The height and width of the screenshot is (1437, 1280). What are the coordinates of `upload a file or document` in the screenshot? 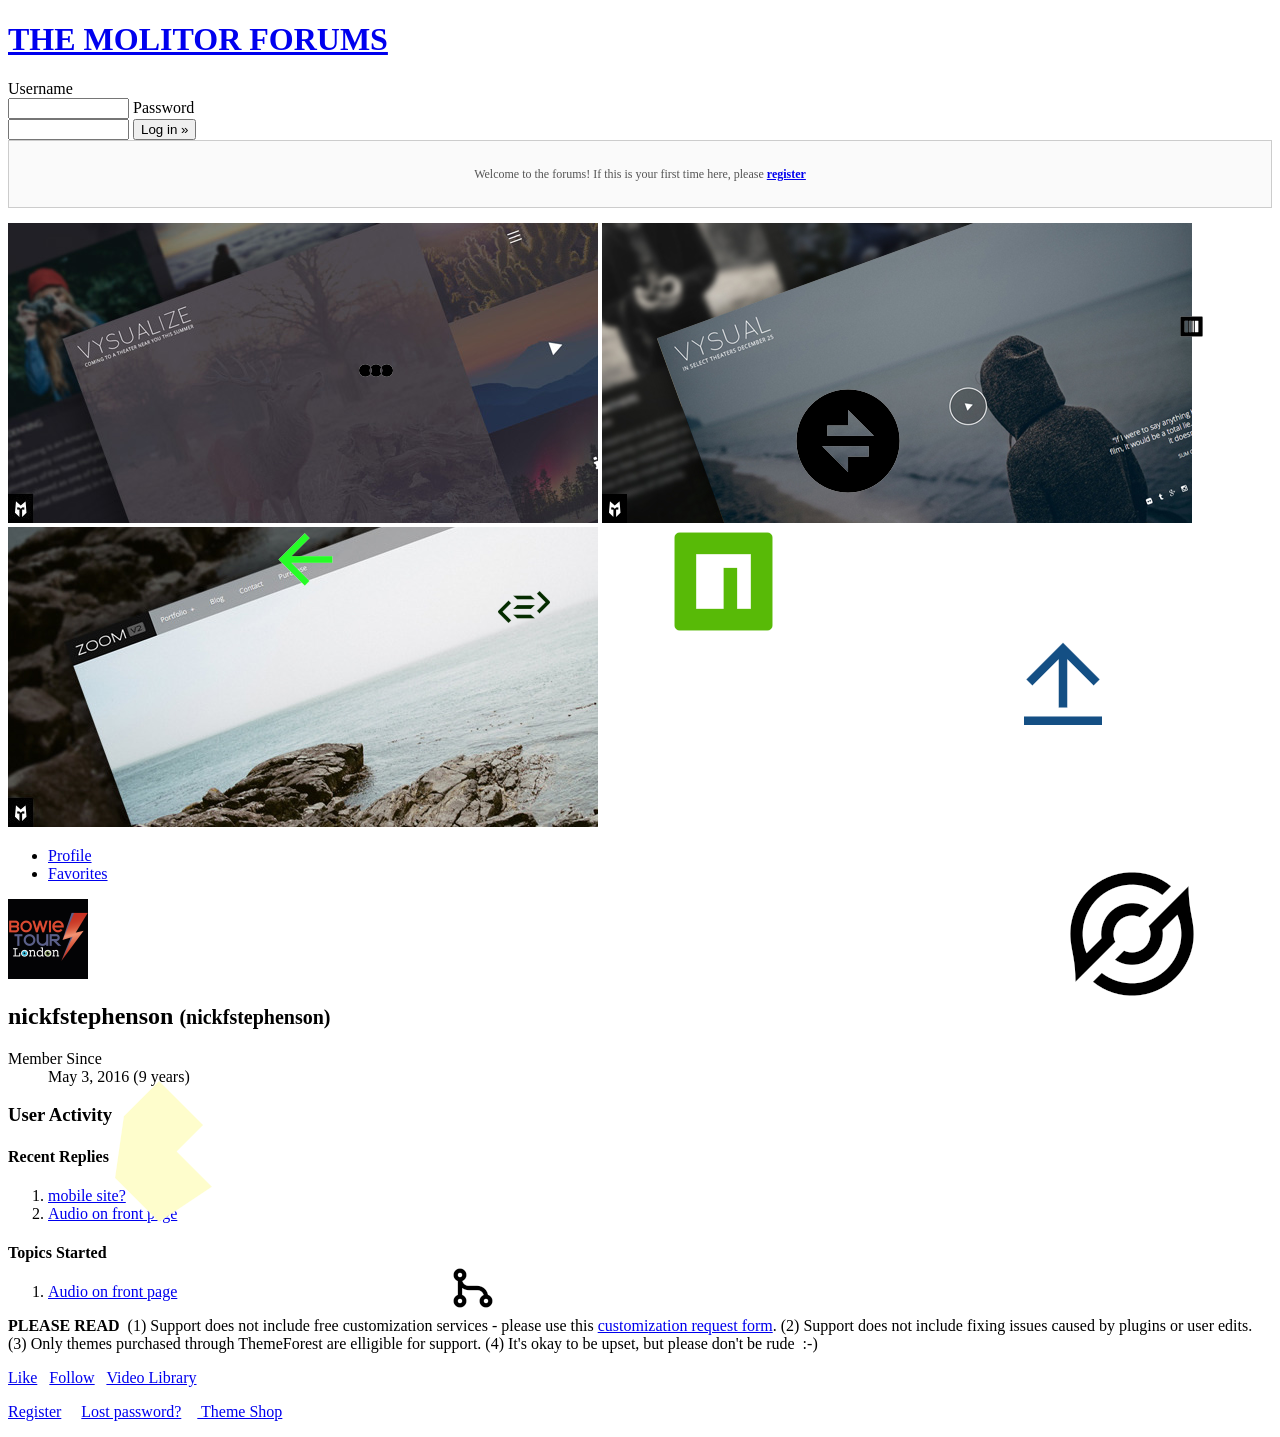 It's located at (1063, 686).